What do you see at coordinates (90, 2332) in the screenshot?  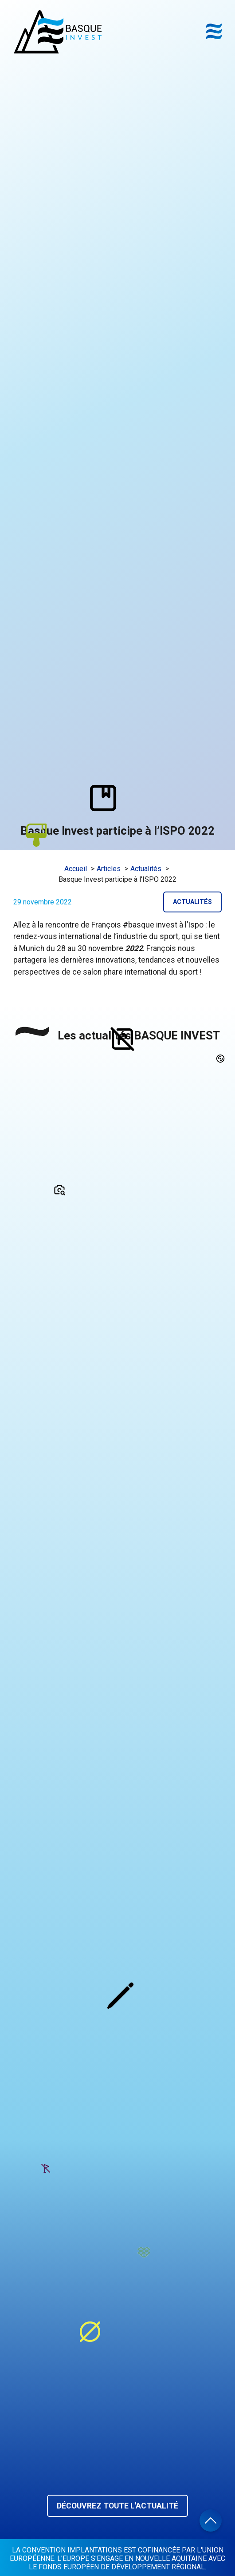 I see `indicates an empty or null value` at bounding box center [90, 2332].